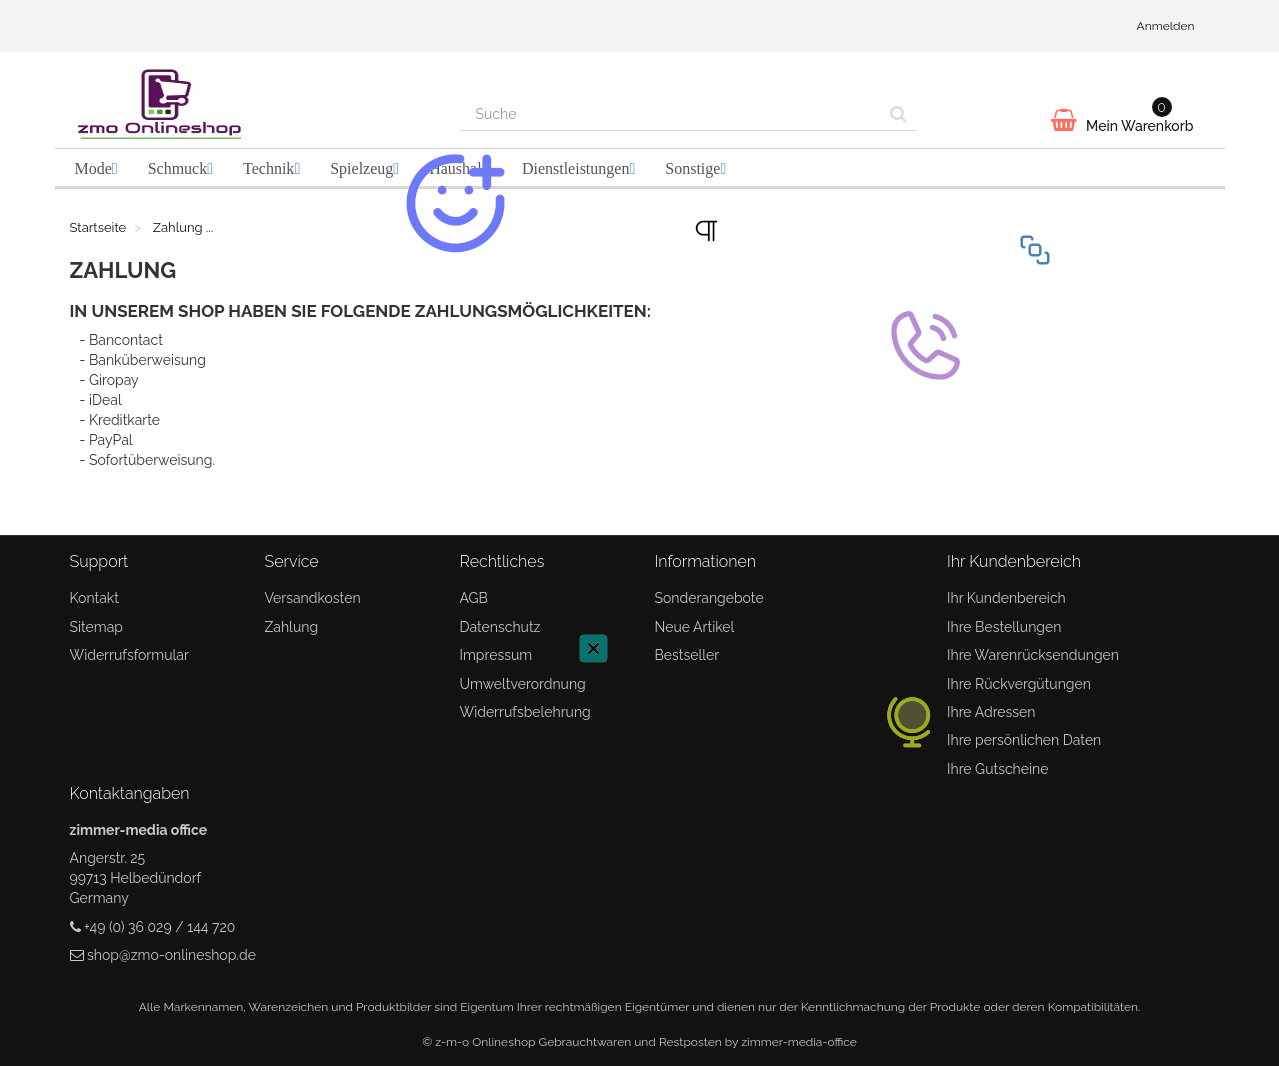  I want to click on close or dismiss a dialog box, so click(593, 648).